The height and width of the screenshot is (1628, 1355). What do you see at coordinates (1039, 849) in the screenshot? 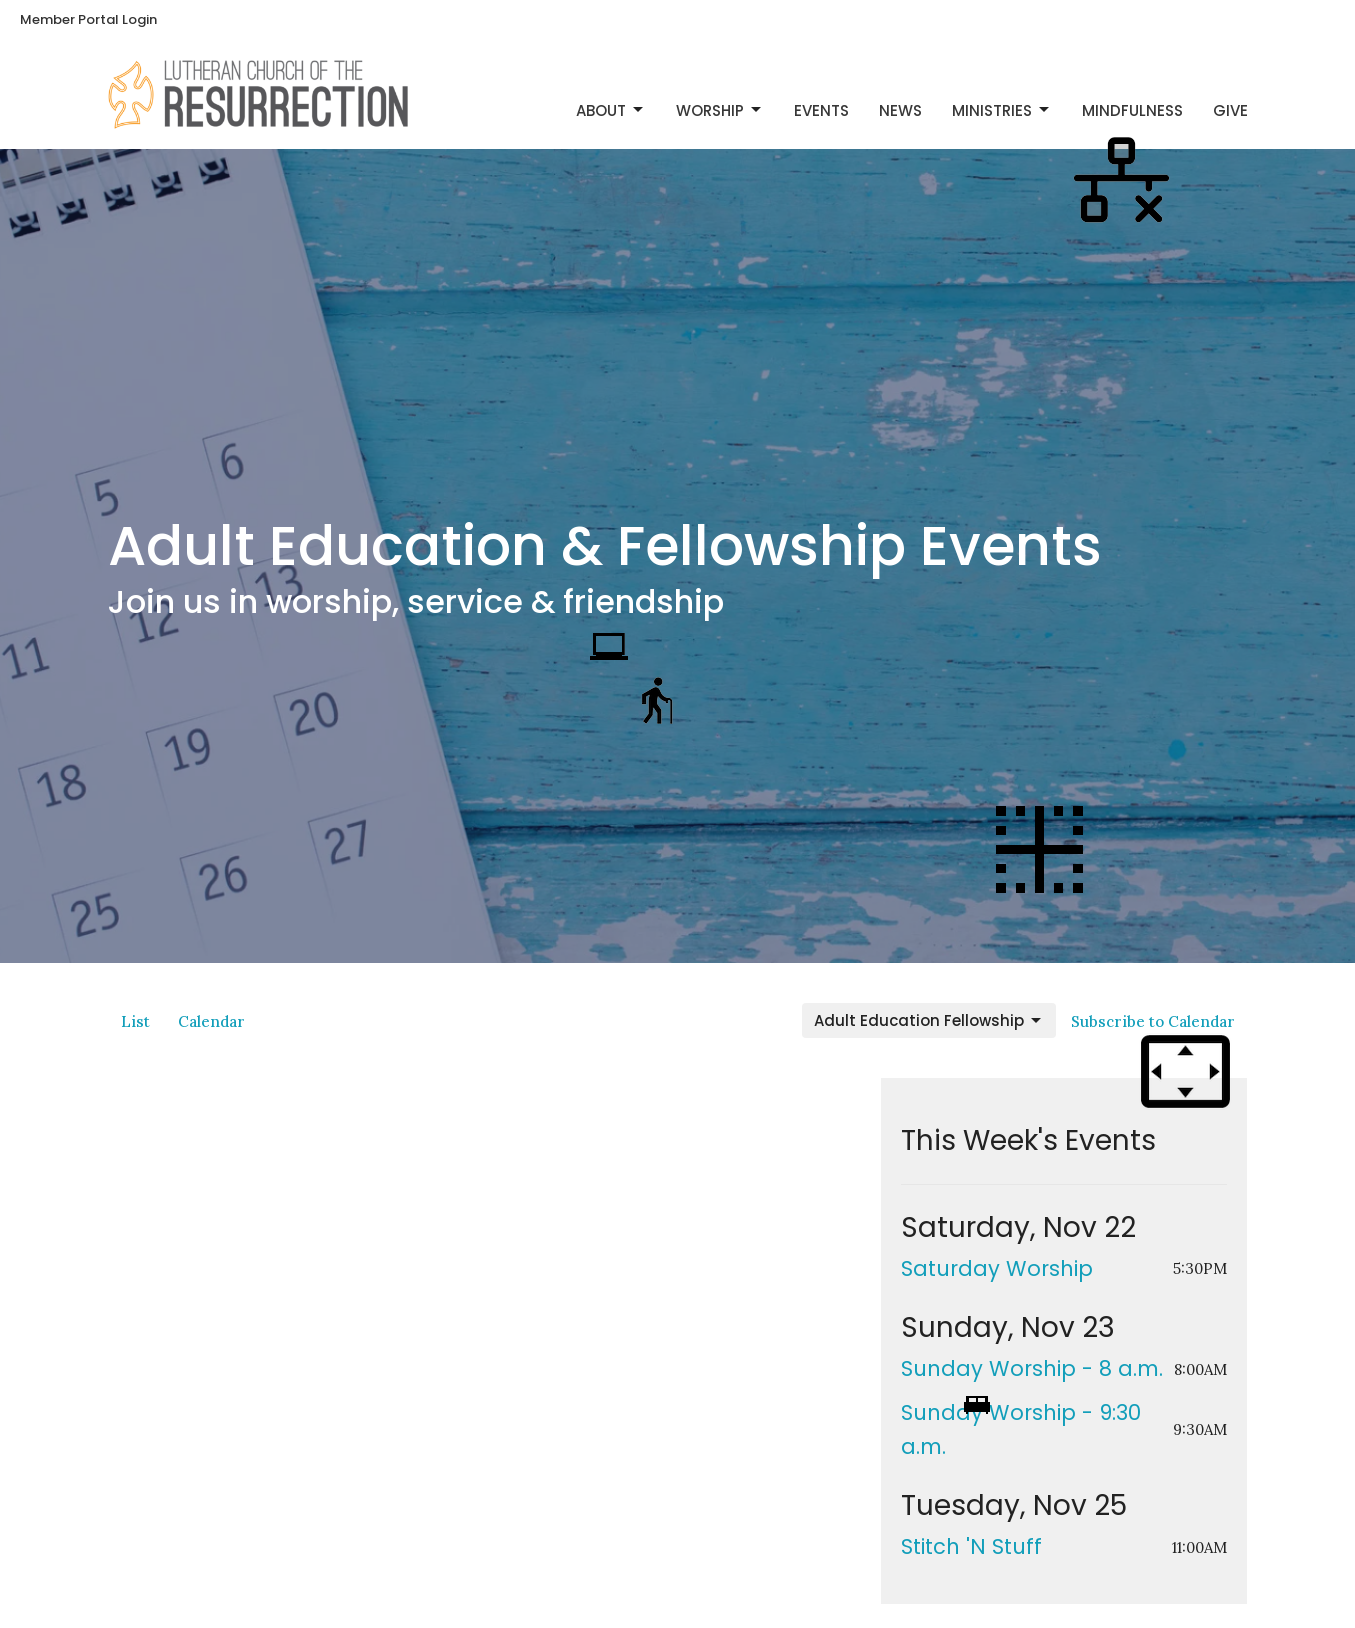
I see `apply inner borders to selected cells` at bounding box center [1039, 849].